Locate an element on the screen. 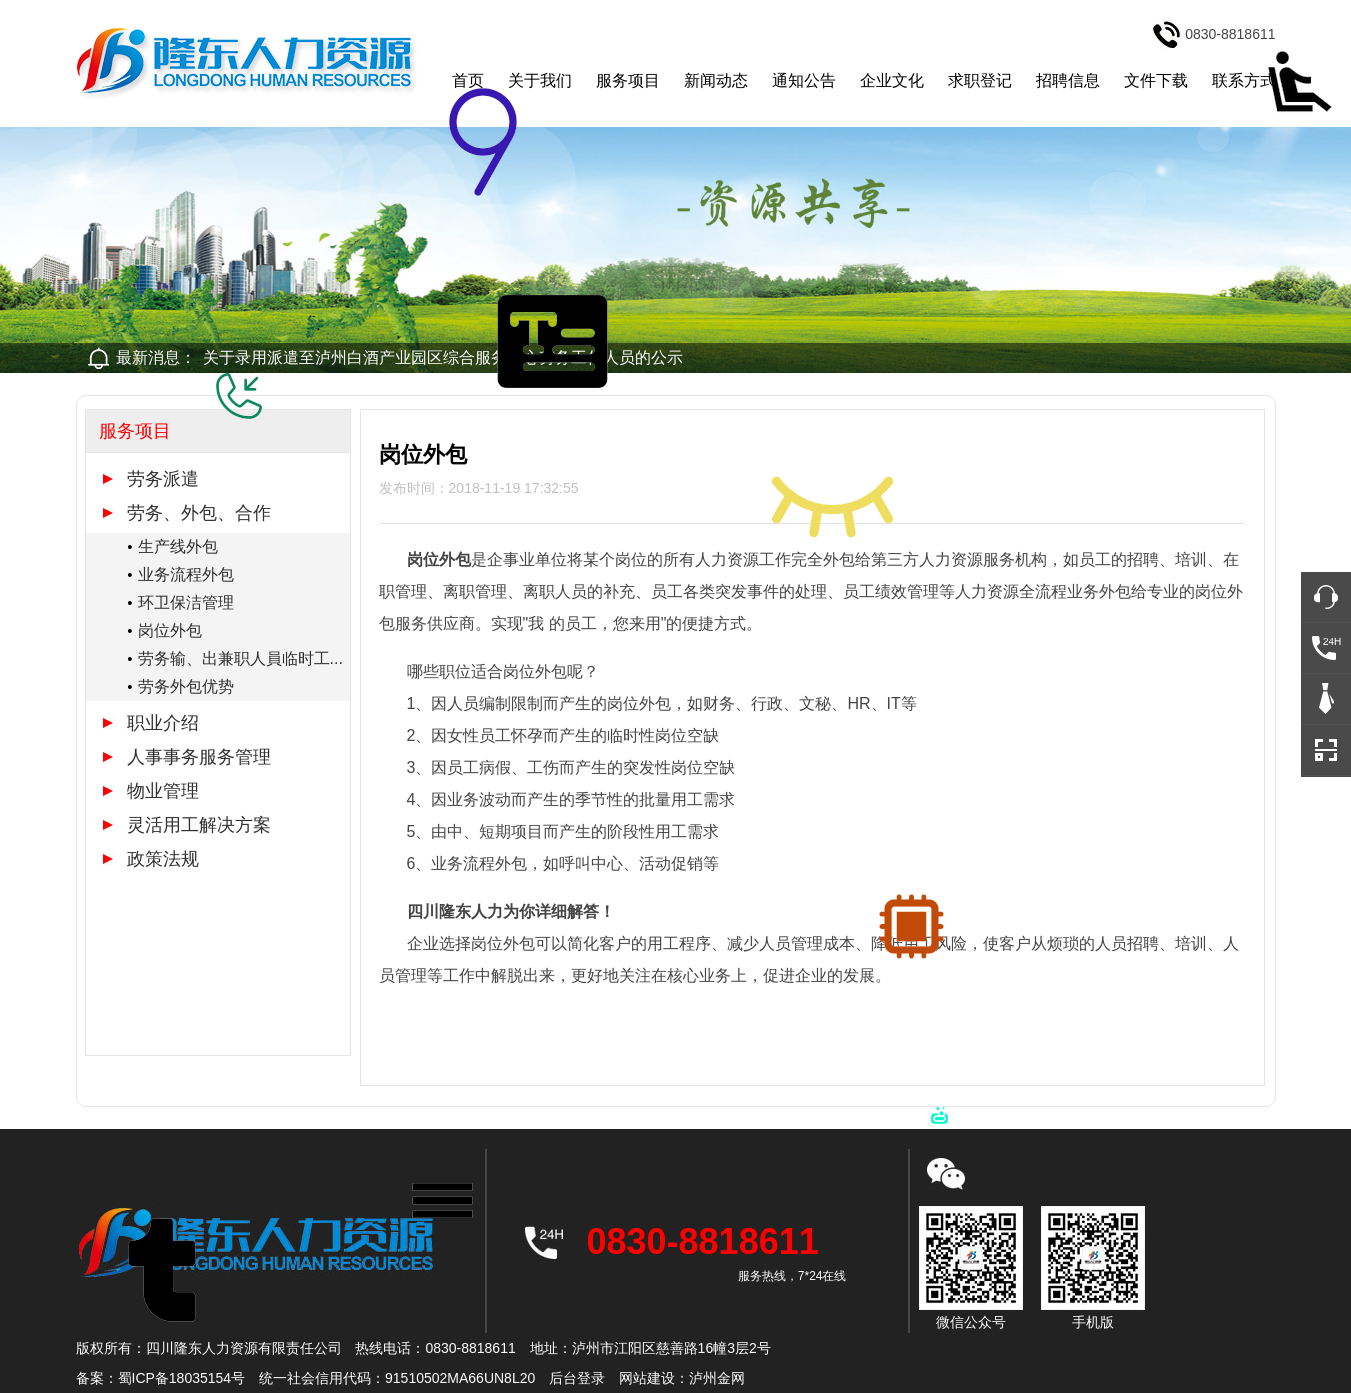 This screenshot has width=1351, height=1393. view processor or hardware information is located at coordinates (911, 926).